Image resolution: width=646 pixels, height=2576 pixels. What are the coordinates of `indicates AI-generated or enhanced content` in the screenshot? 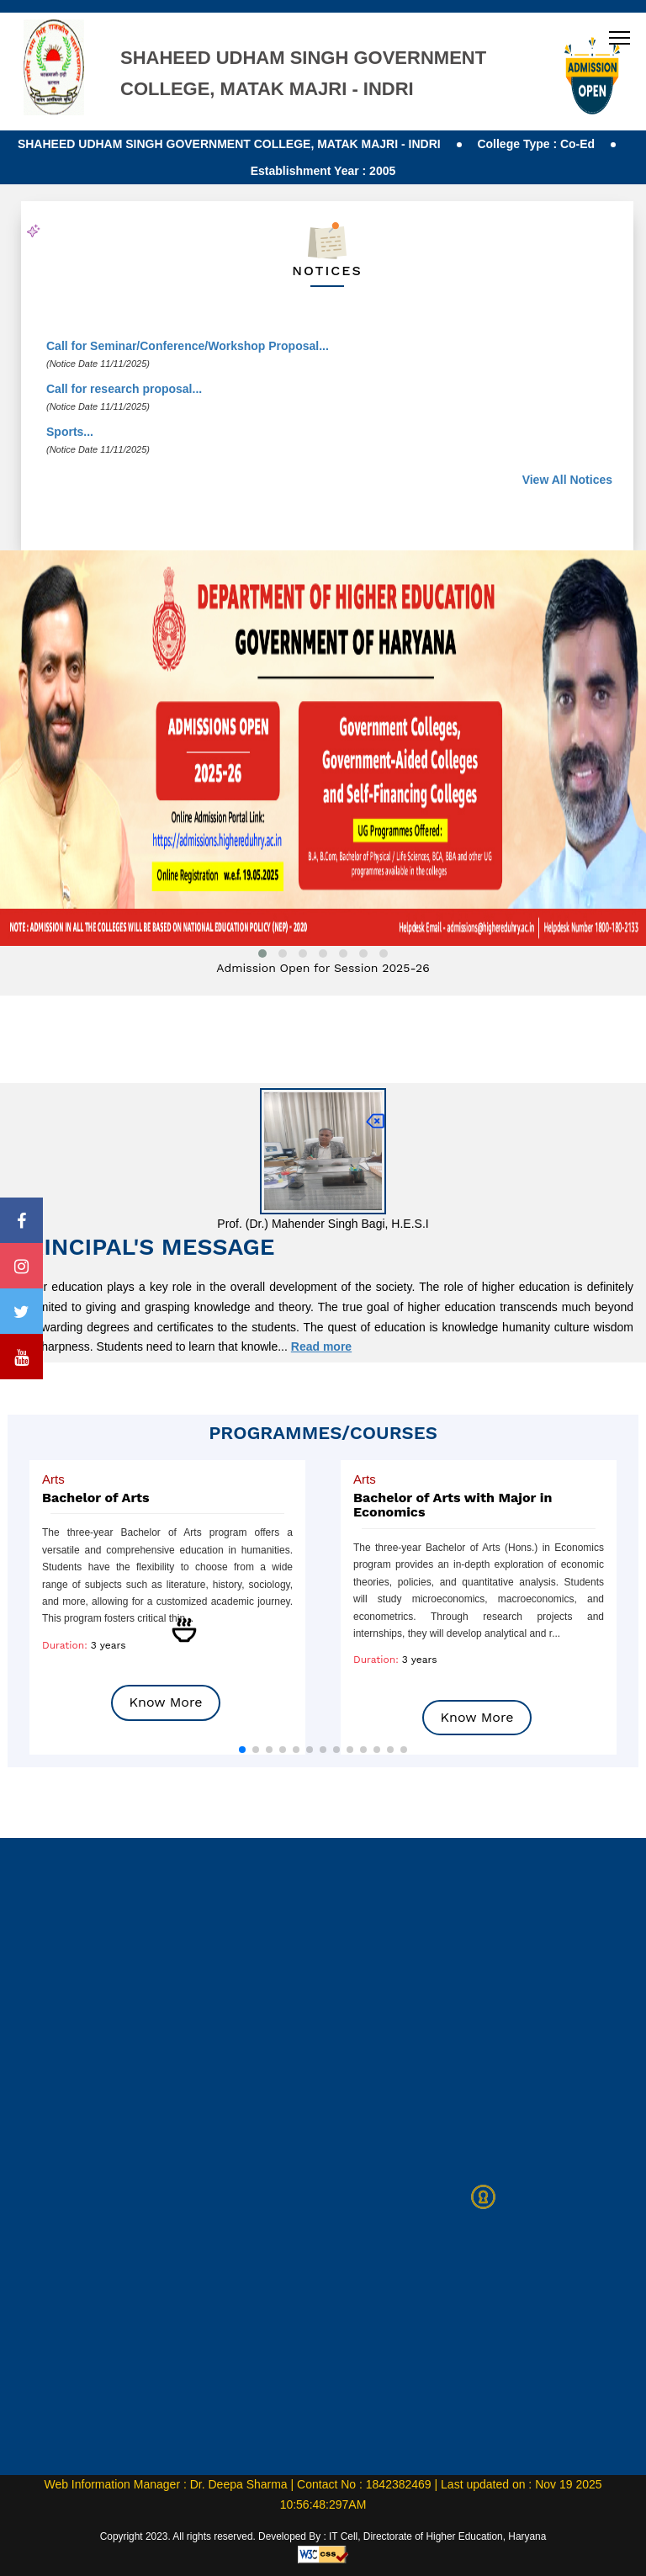 It's located at (33, 231).